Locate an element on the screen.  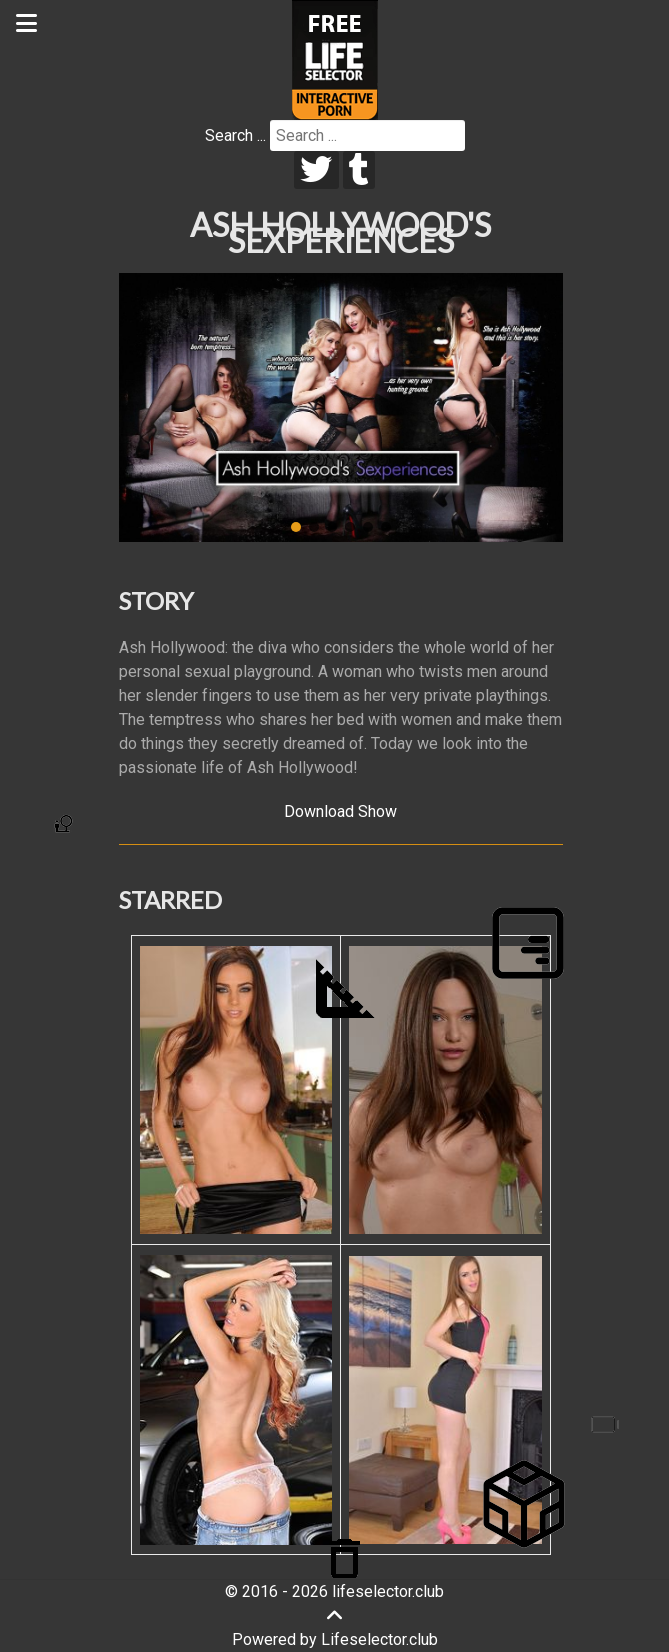
indicates battery is empty or depleted is located at coordinates (604, 1424).